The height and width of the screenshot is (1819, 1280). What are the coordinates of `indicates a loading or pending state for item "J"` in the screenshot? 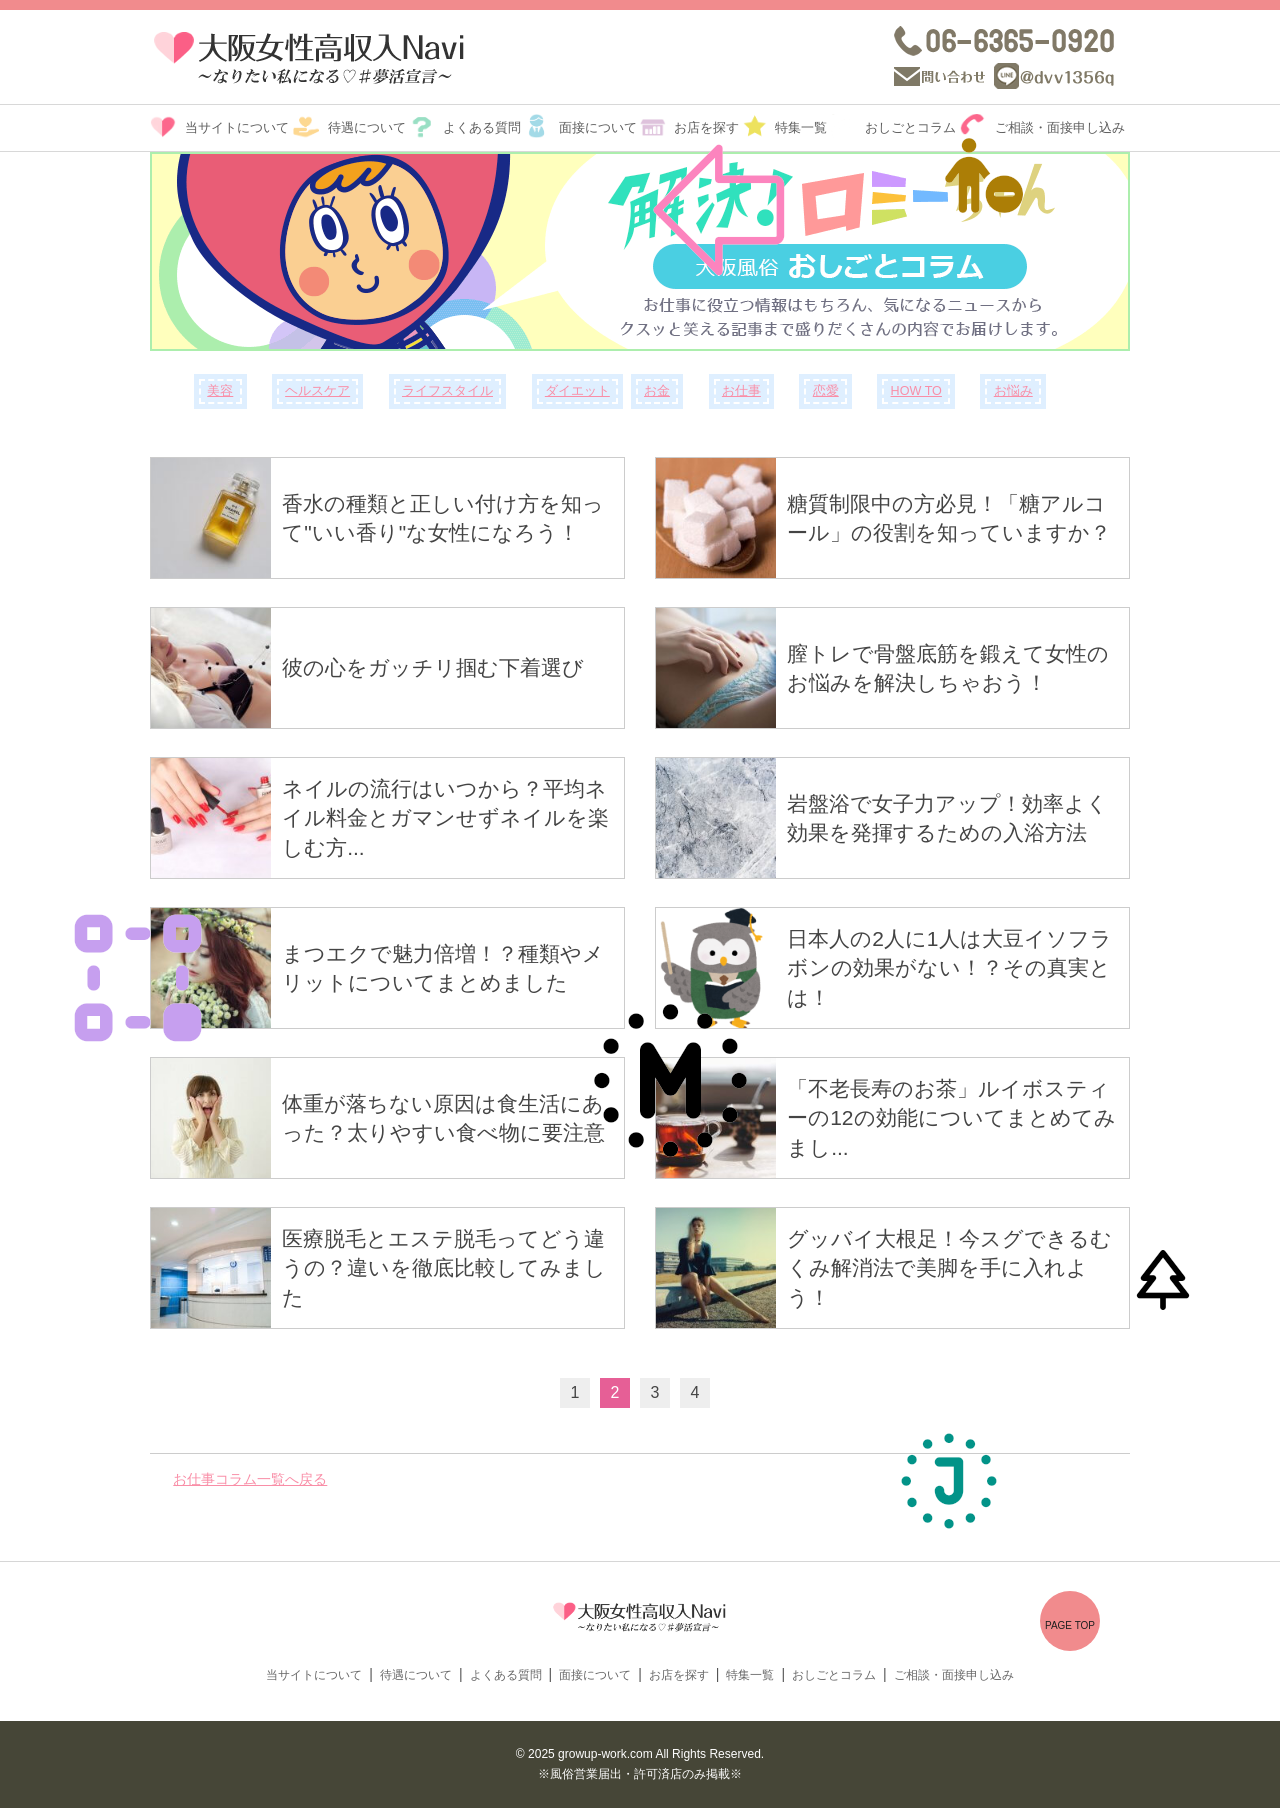 It's located at (949, 1481).